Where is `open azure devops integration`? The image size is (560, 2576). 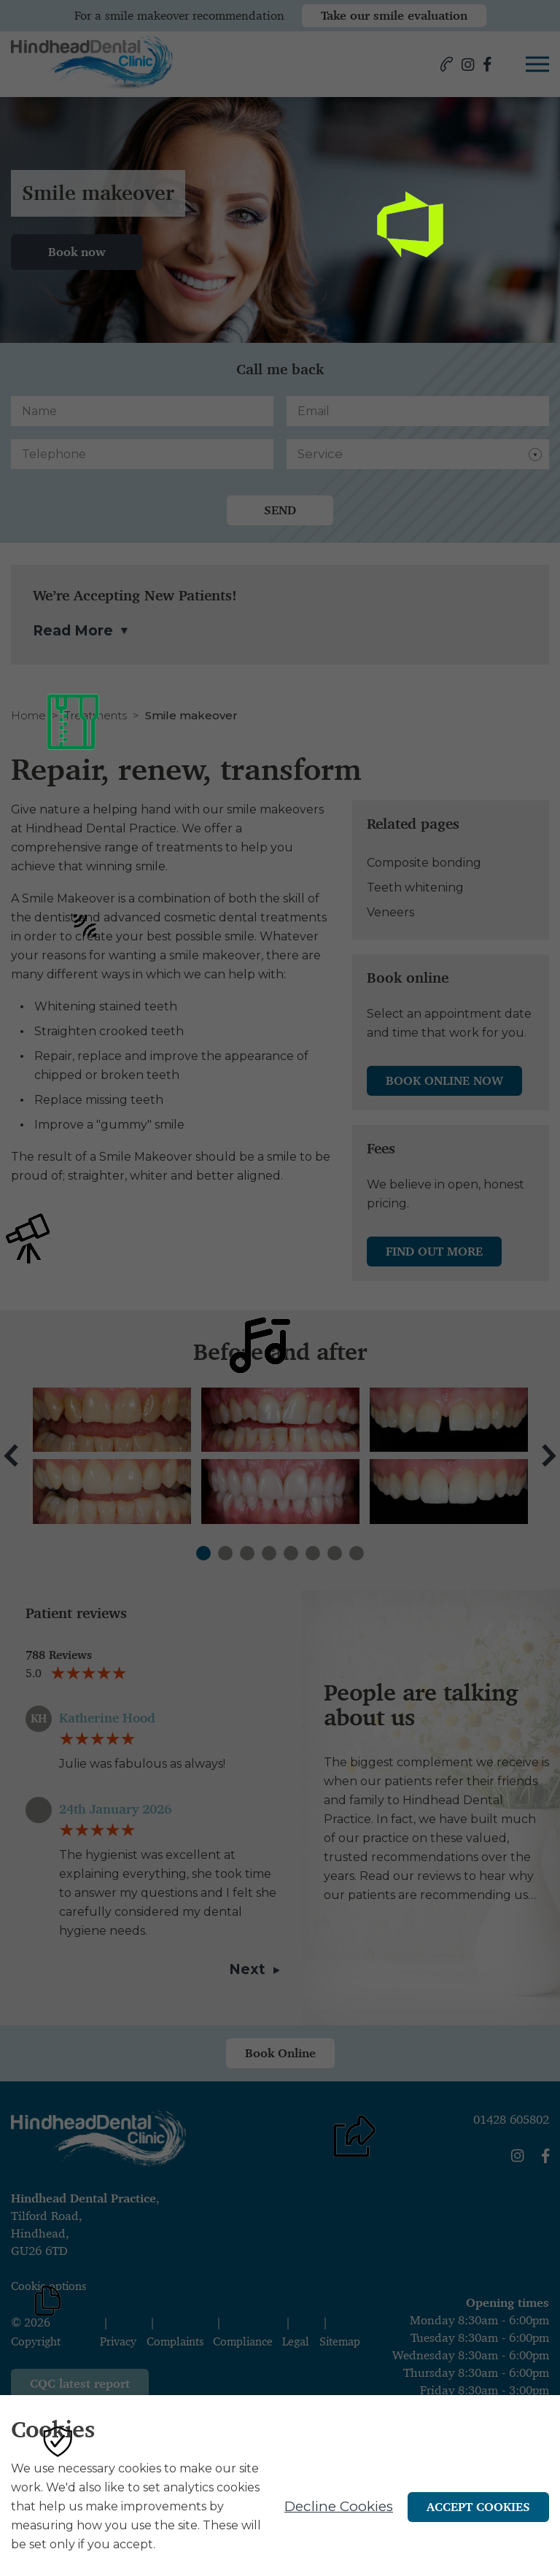
open azure devops integration is located at coordinates (410, 224).